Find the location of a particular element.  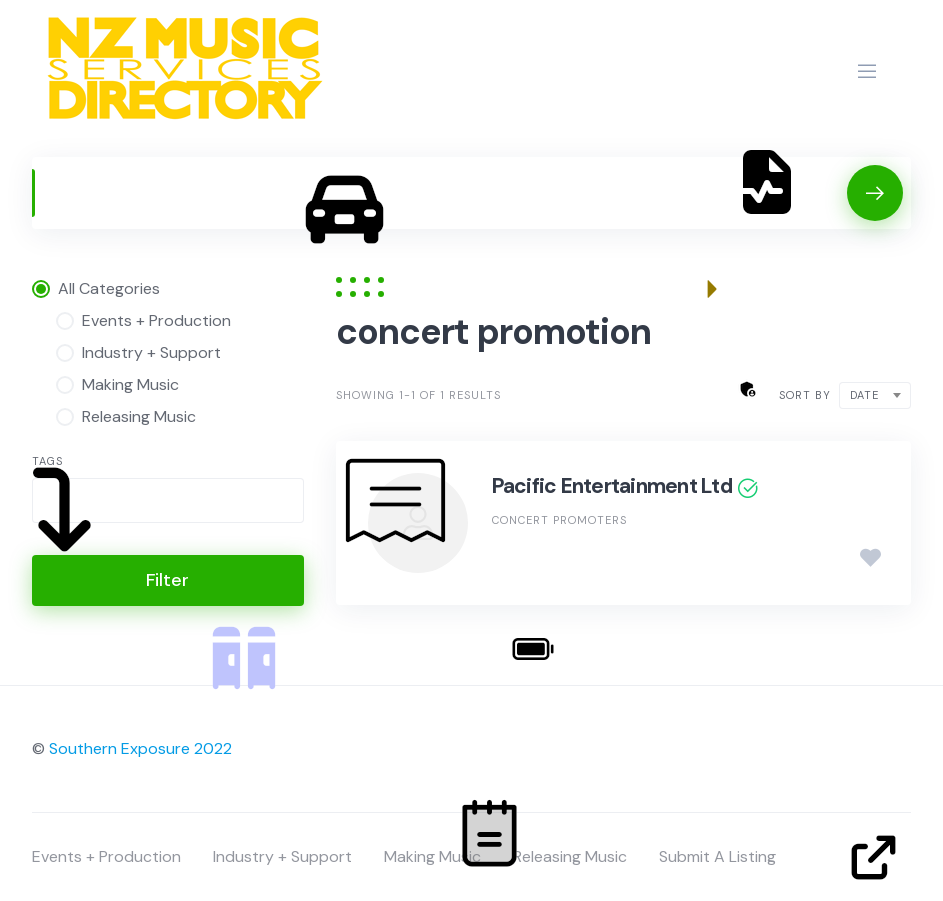

locate nearby portable restrooms is located at coordinates (244, 658).